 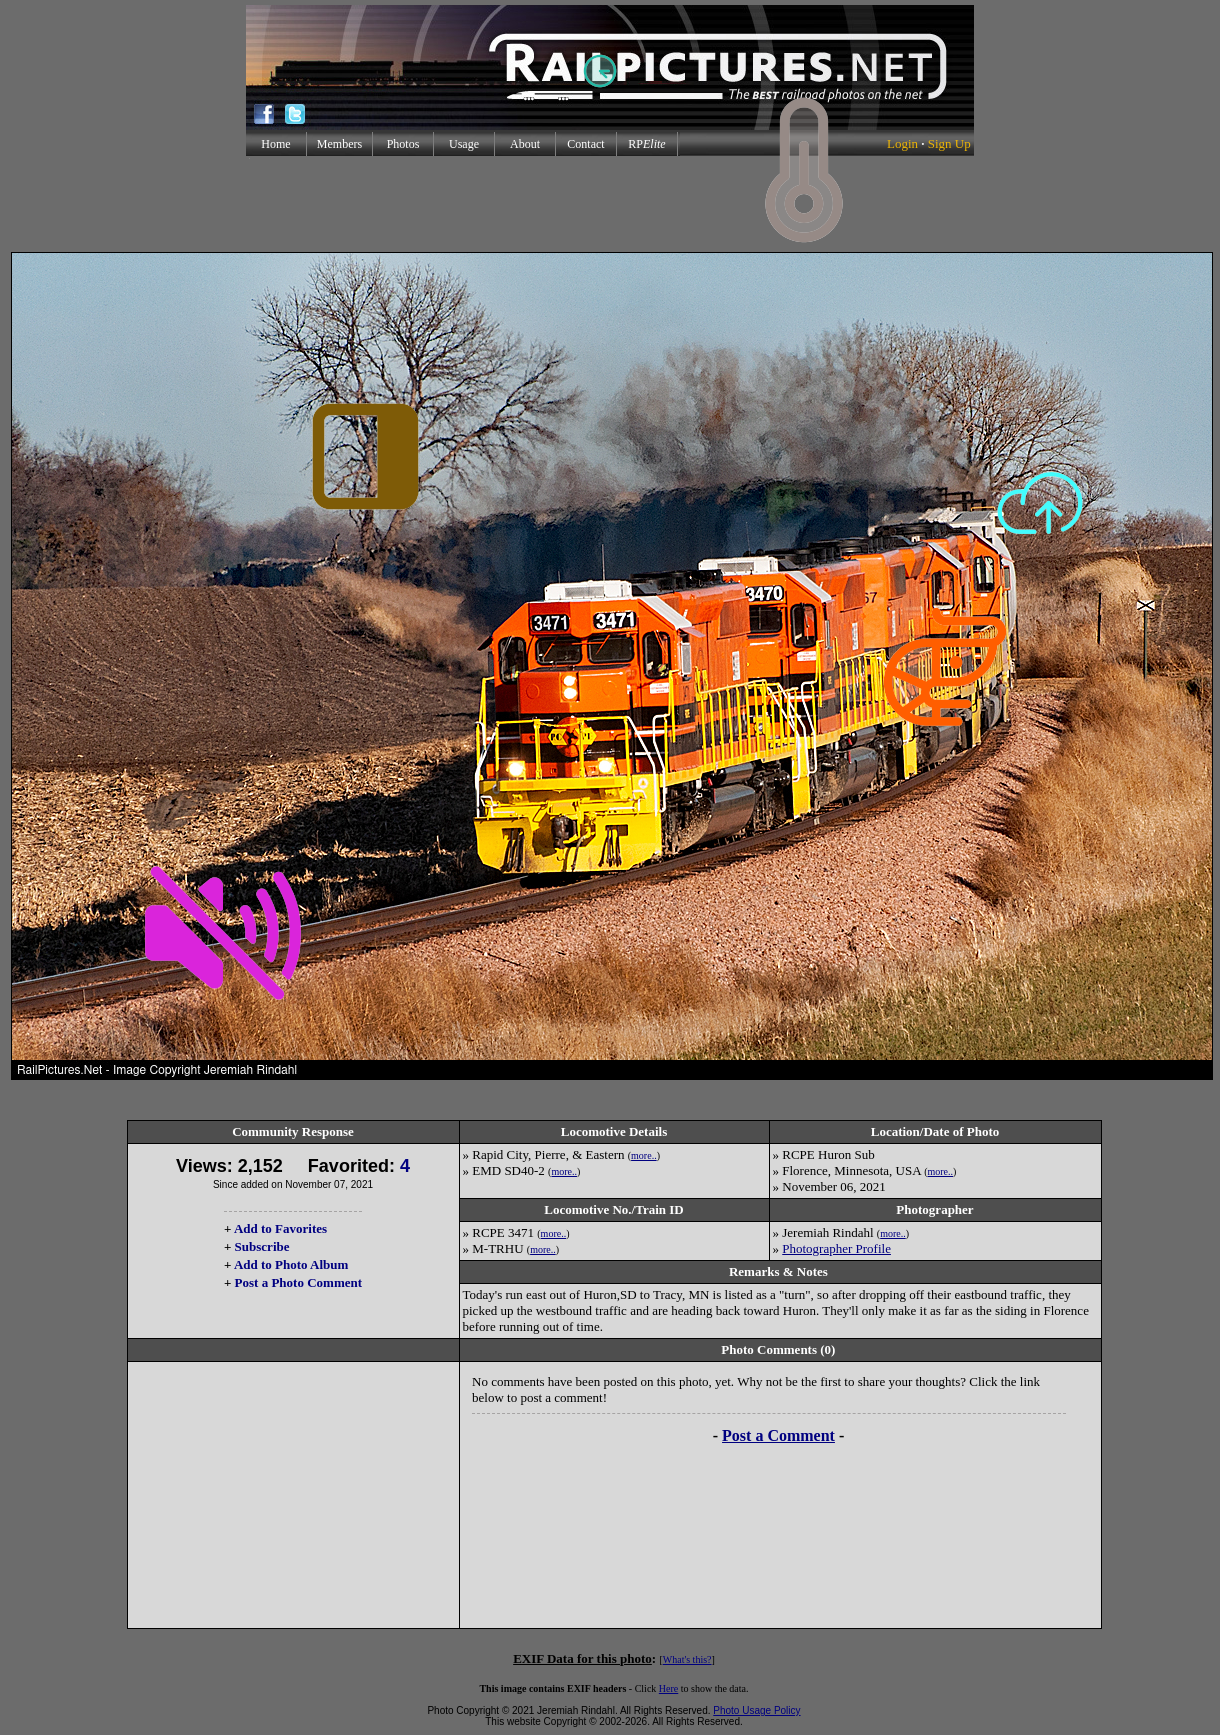 I want to click on toggle right sidebar panel, so click(x=365, y=456).